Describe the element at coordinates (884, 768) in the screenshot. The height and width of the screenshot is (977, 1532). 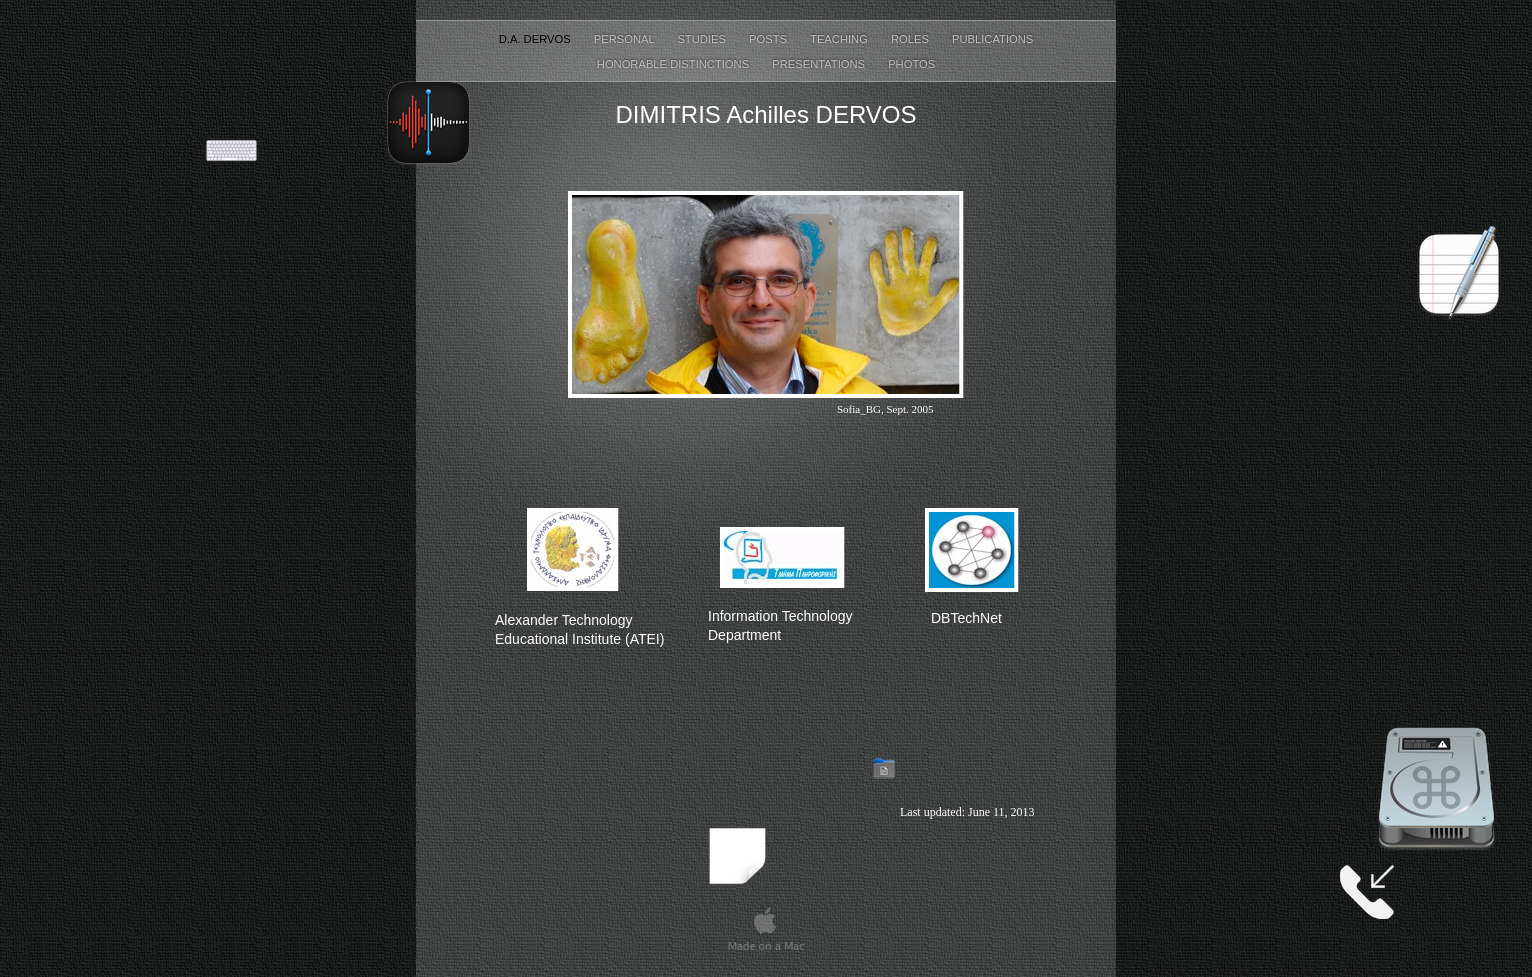
I see `open your documents folder` at that location.